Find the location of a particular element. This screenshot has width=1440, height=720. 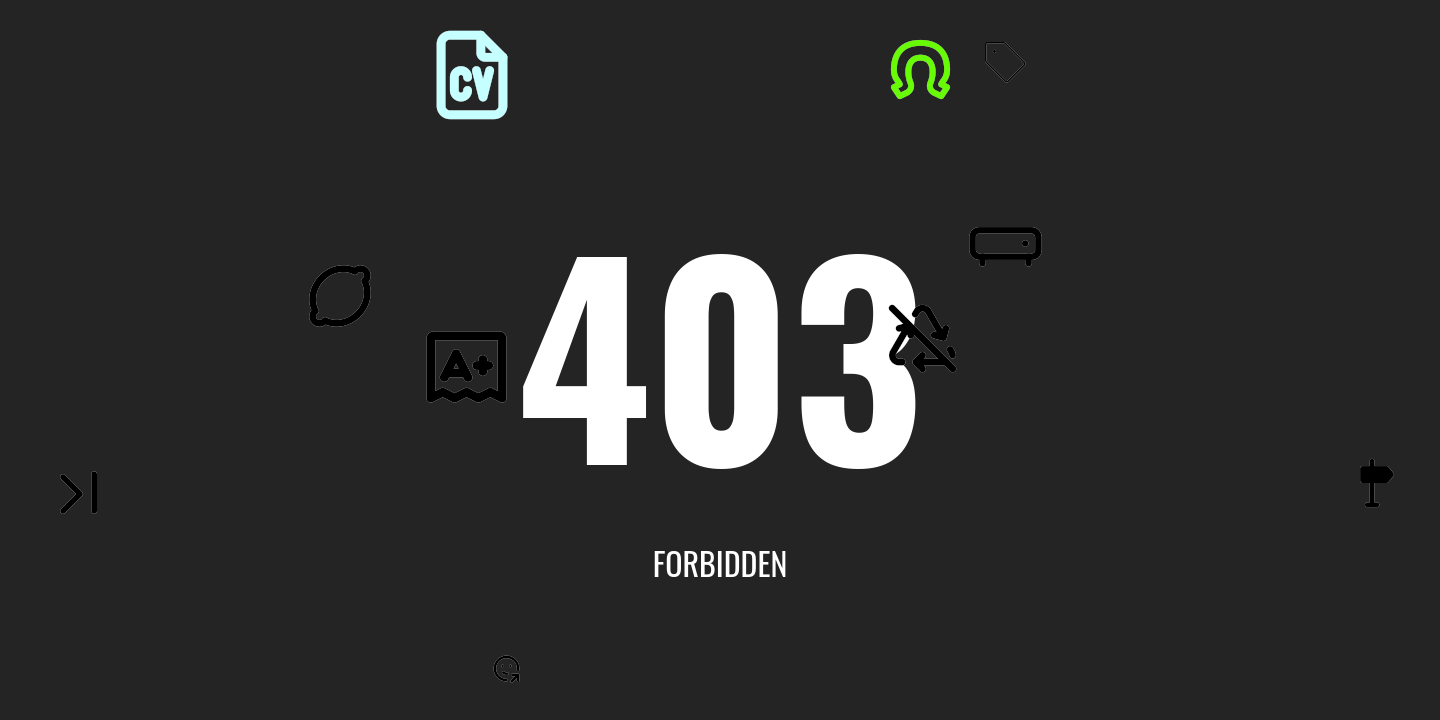

view exam or test results is located at coordinates (466, 365).